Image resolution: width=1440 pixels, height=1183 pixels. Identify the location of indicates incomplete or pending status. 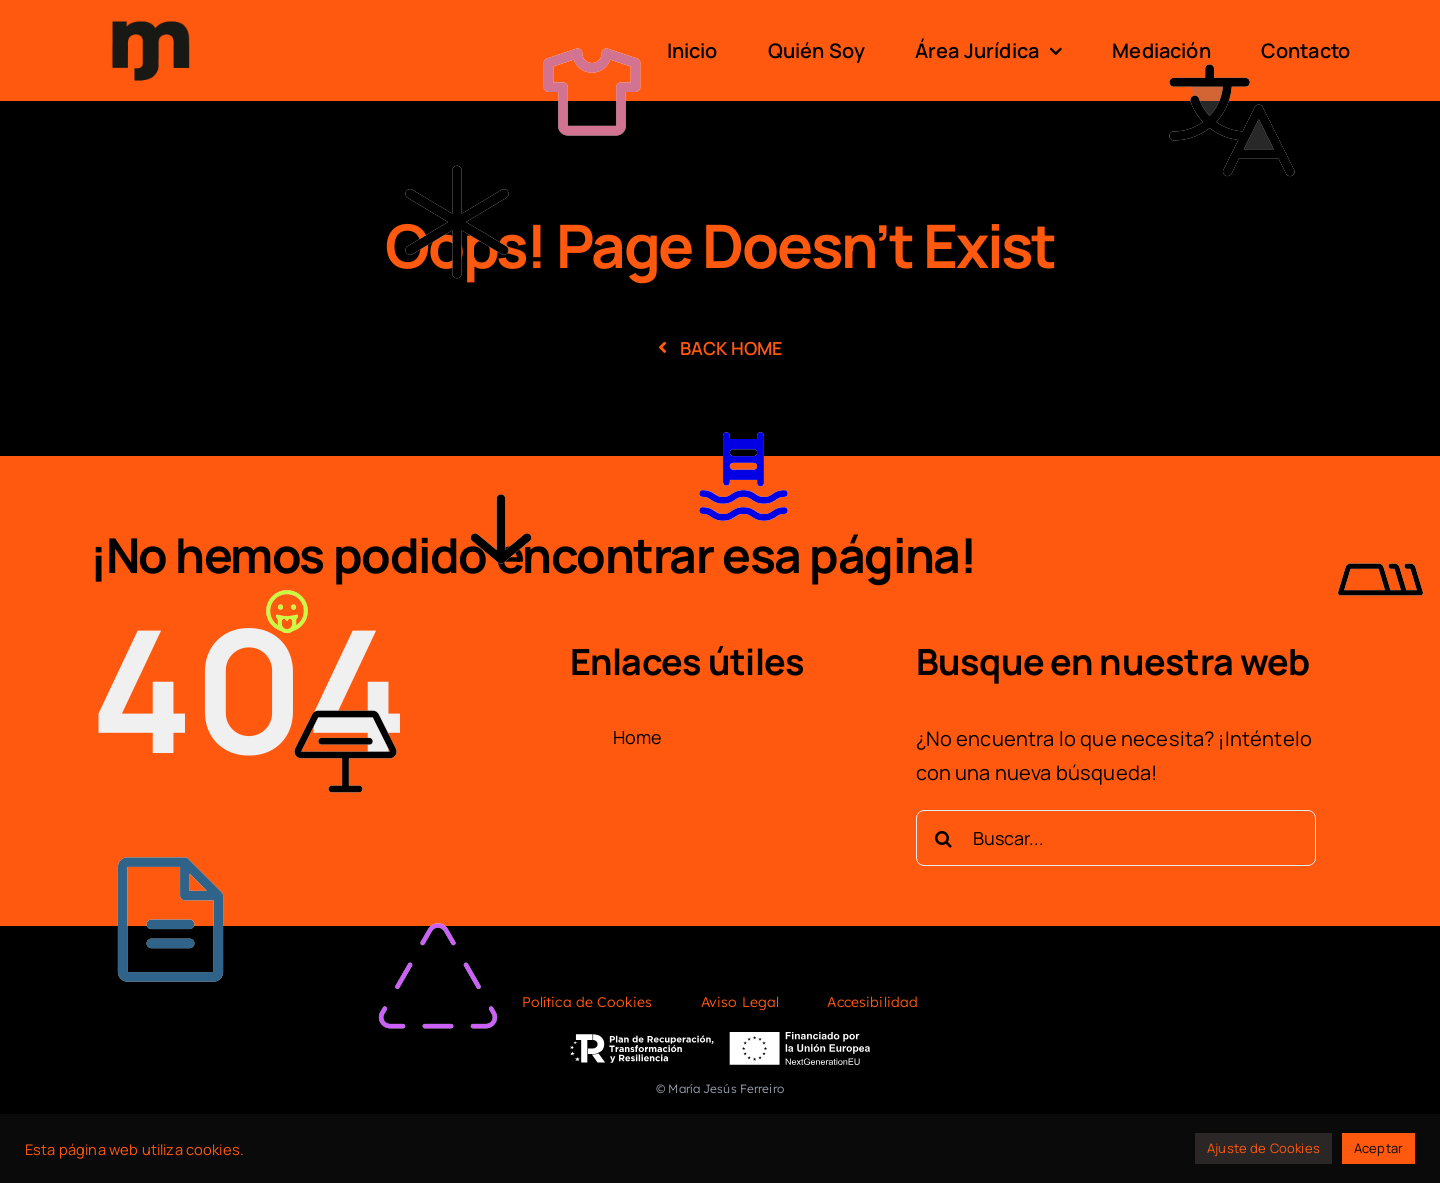
(438, 978).